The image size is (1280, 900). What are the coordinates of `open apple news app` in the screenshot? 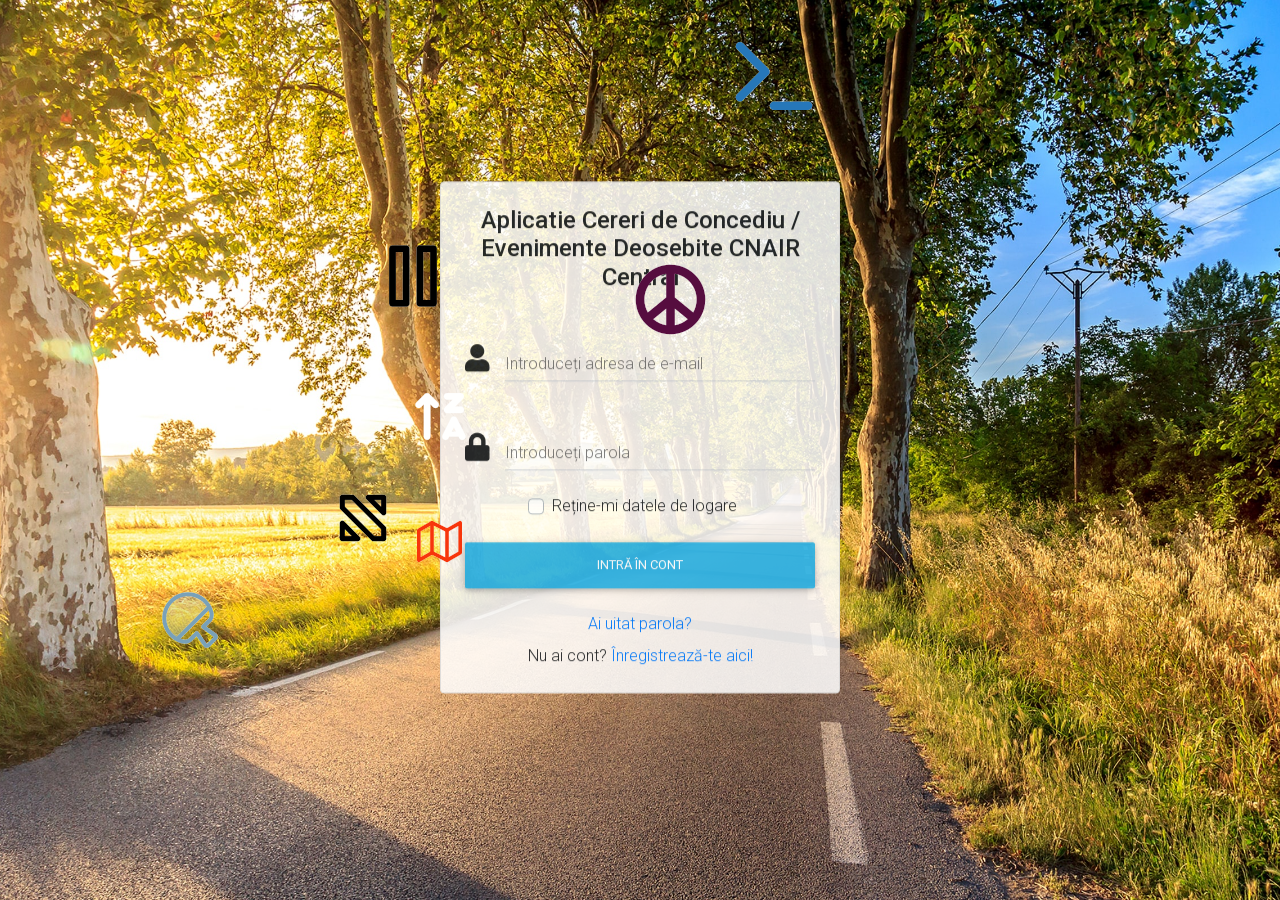 It's located at (363, 518).